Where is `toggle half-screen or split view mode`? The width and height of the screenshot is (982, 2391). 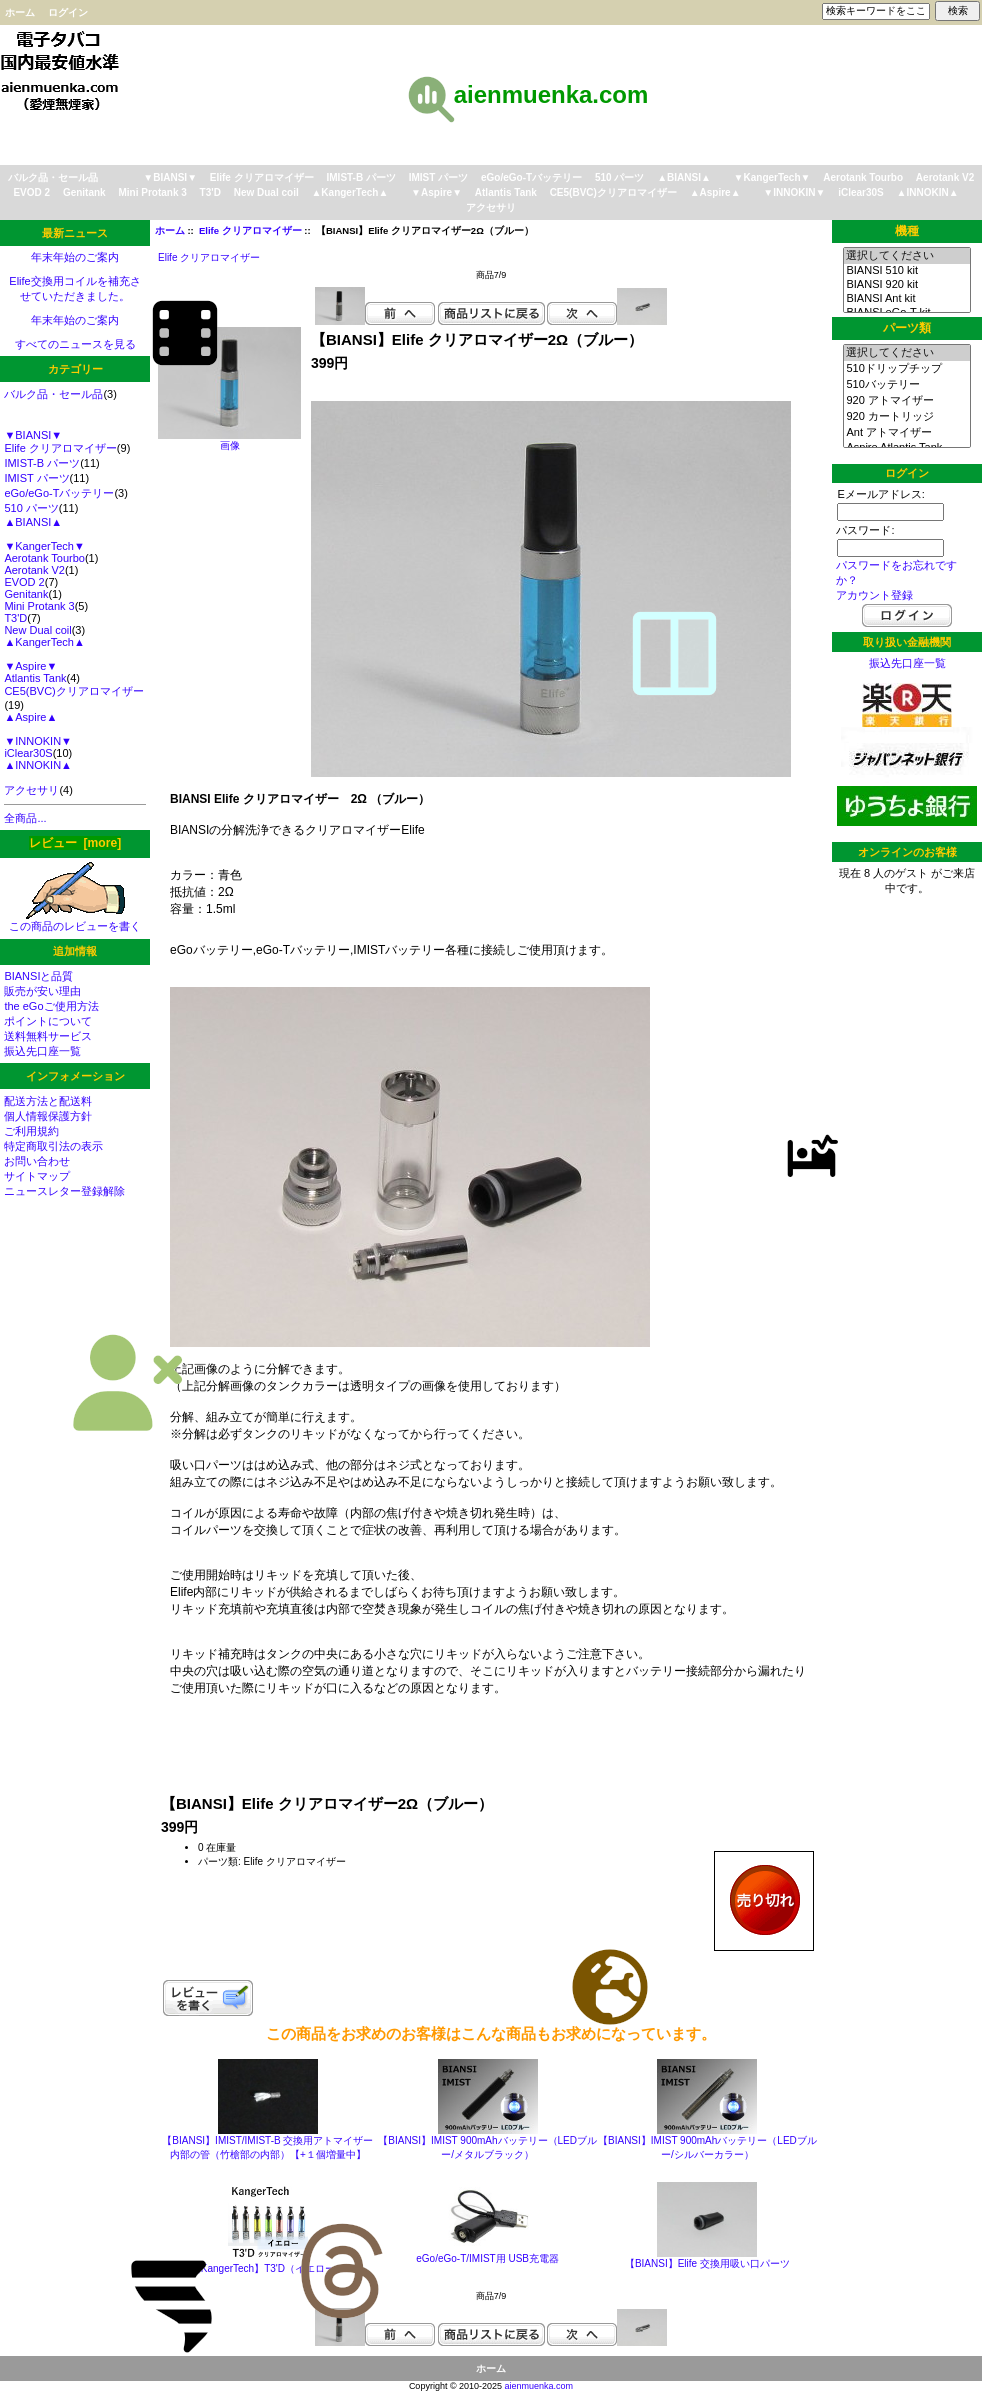 toggle half-screen or split view mode is located at coordinates (674, 653).